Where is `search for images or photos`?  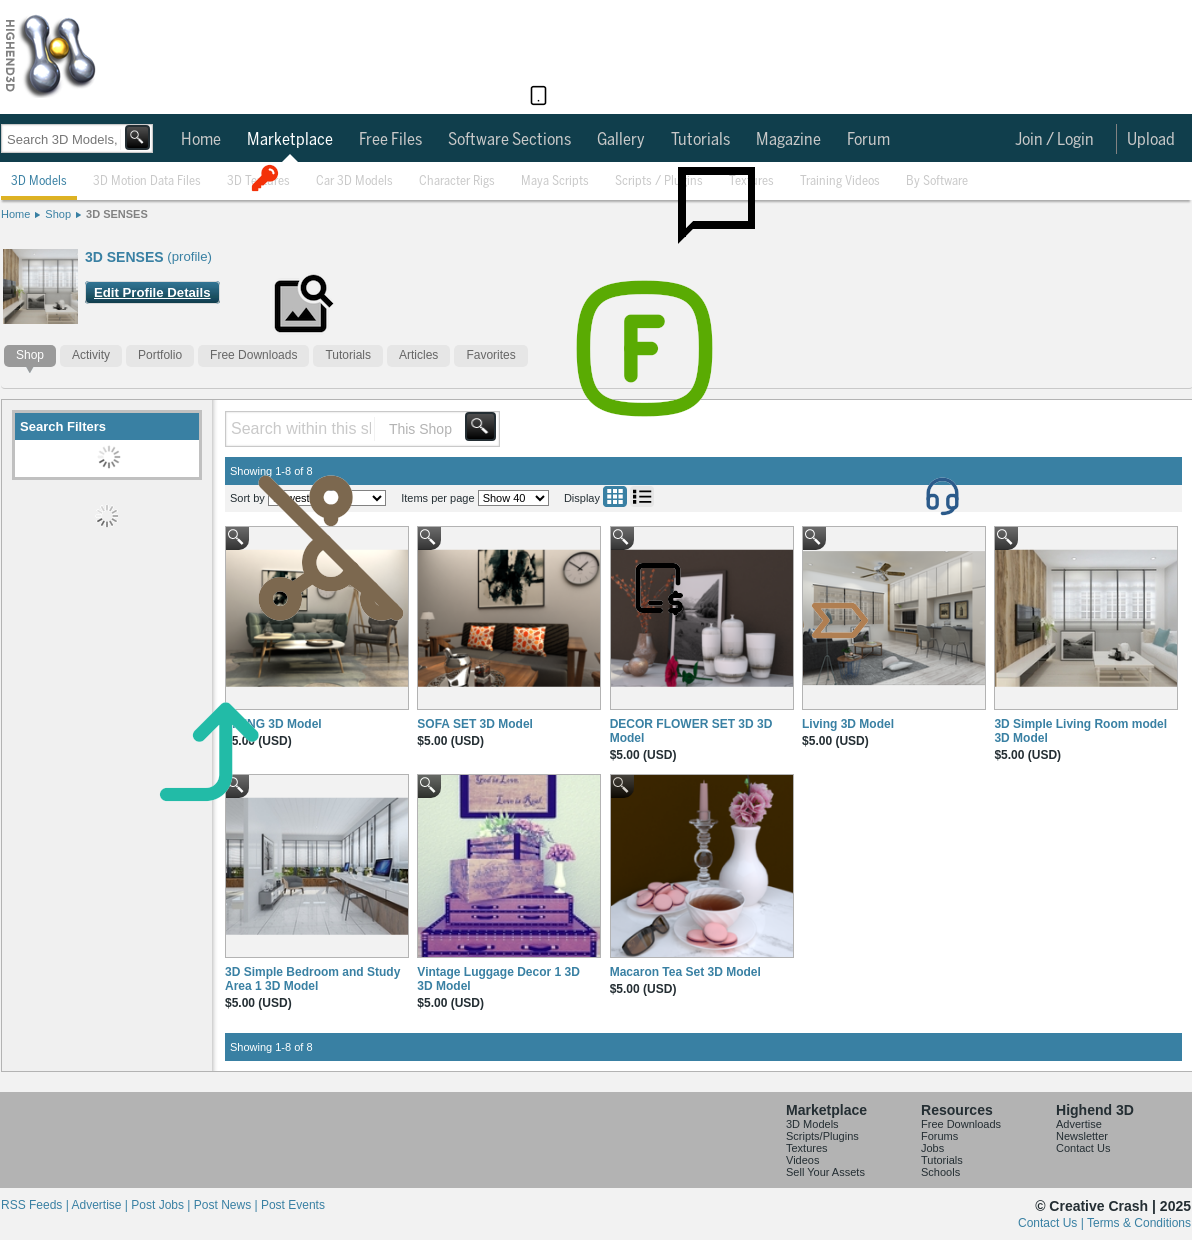
search for images or photos is located at coordinates (303, 303).